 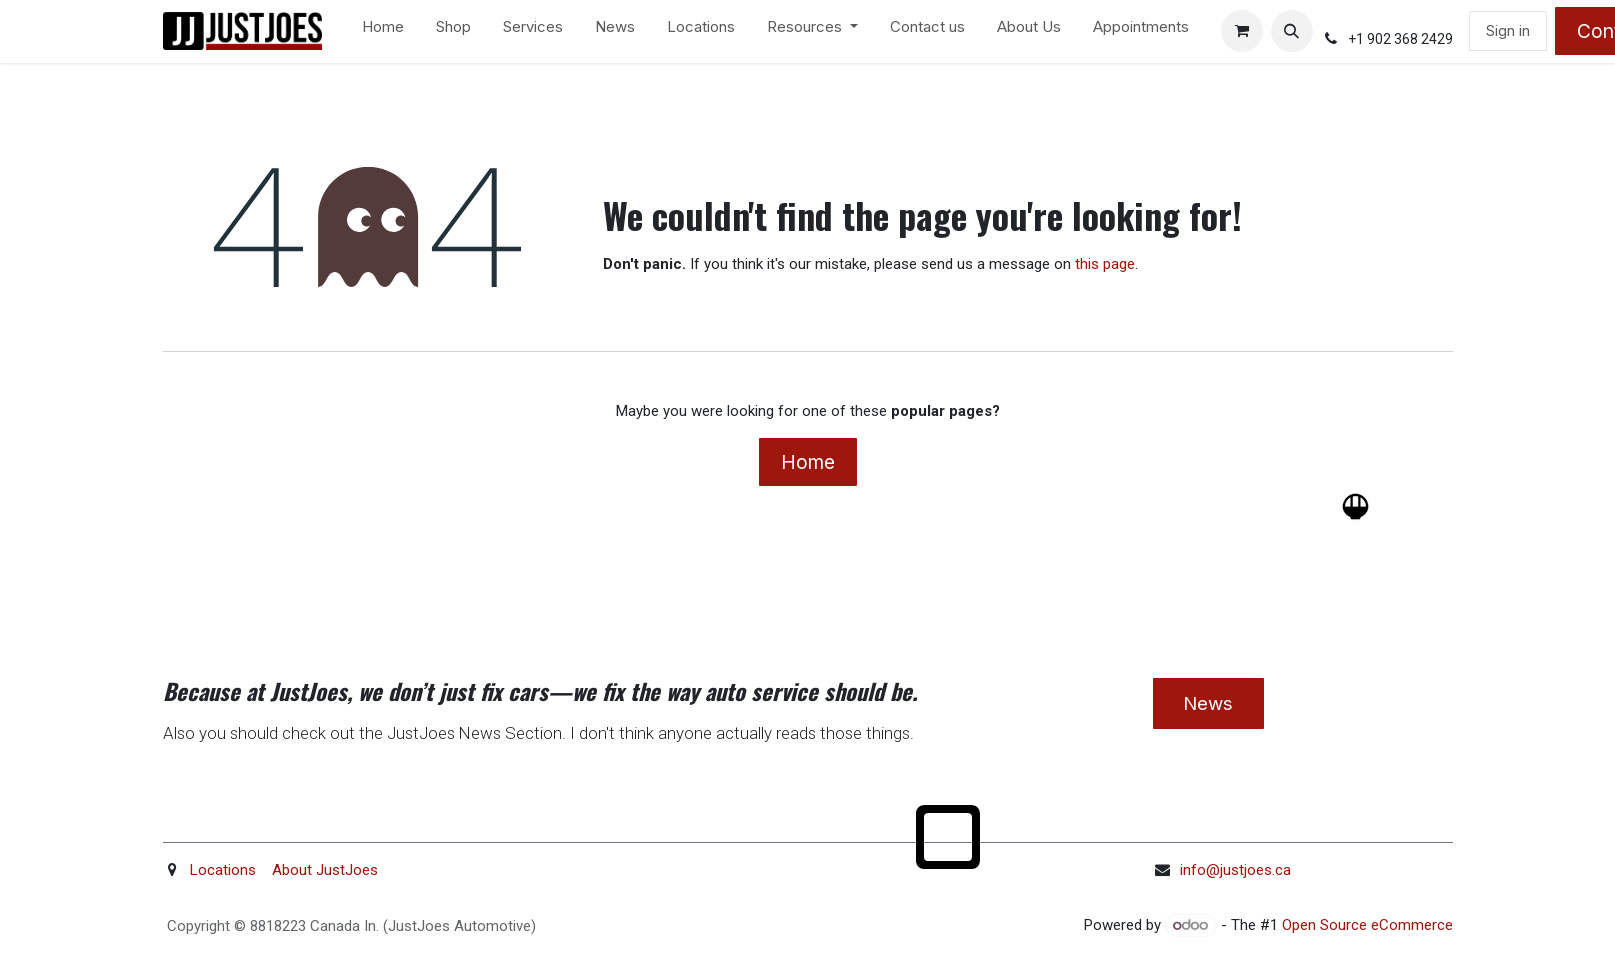 I want to click on crop image to square aspect ratio, so click(x=948, y=837).